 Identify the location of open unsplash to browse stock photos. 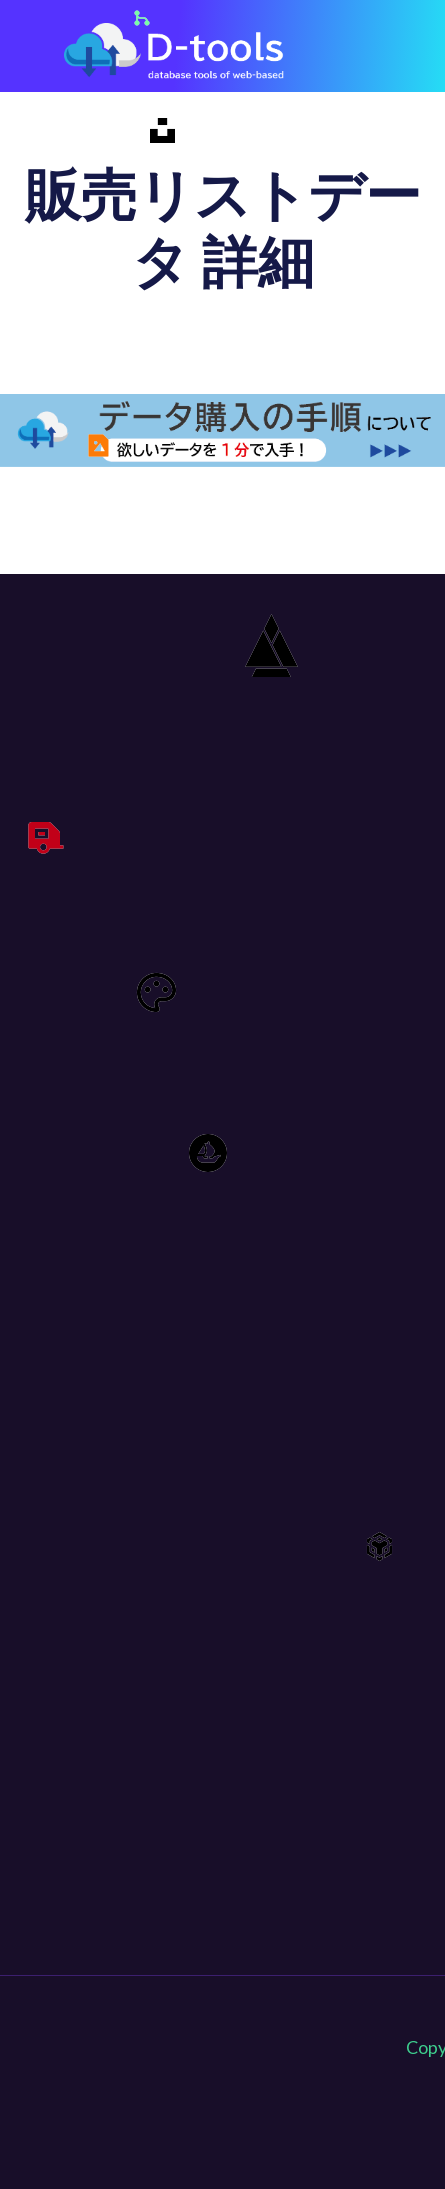
(162, 130).